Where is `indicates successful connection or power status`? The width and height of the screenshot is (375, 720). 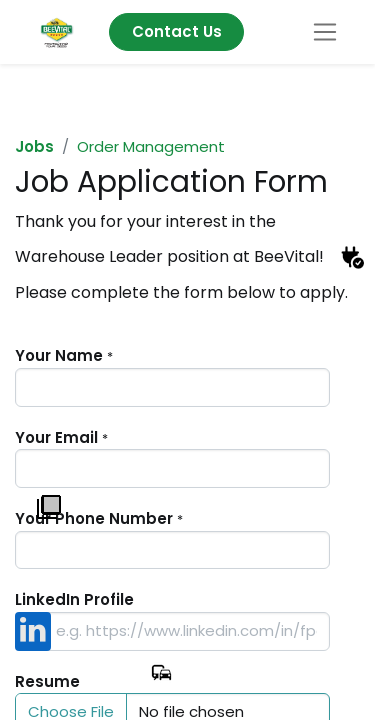 indicates successful connection or power status is located at coordinates (351, 257).